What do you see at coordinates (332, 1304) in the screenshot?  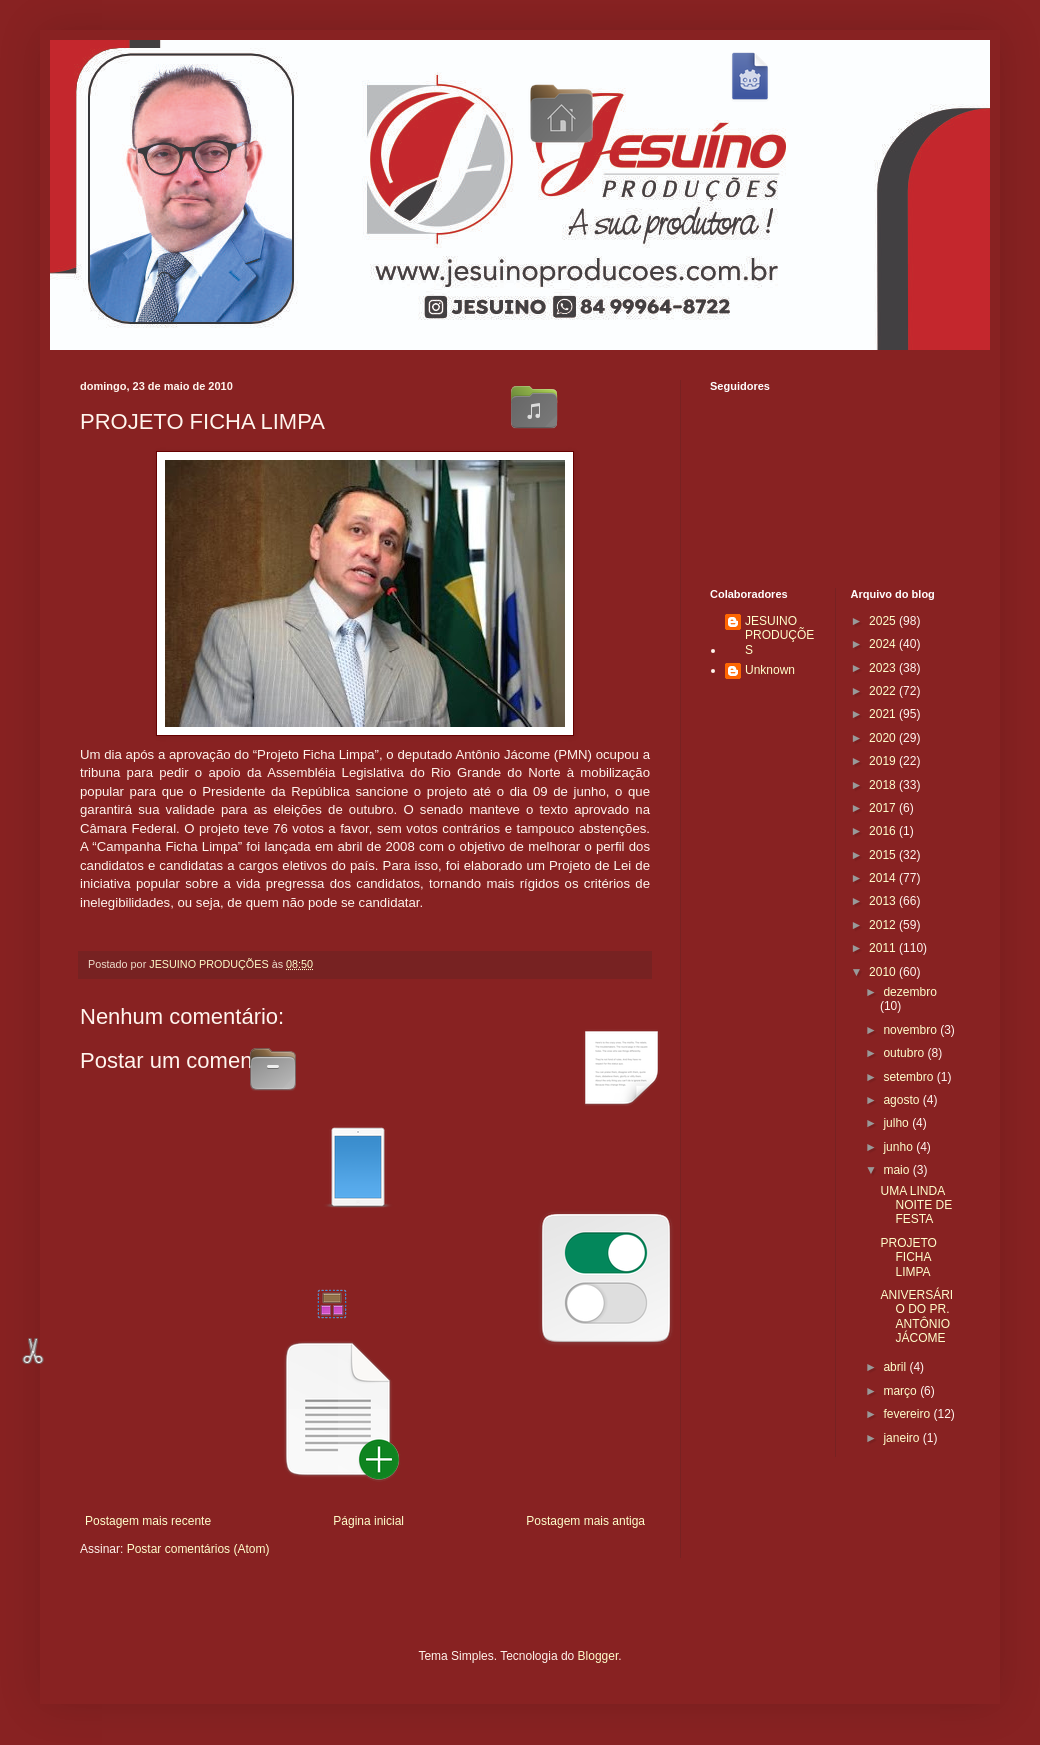 I see `select all items in the current view` at bounding box center [332, 1304].